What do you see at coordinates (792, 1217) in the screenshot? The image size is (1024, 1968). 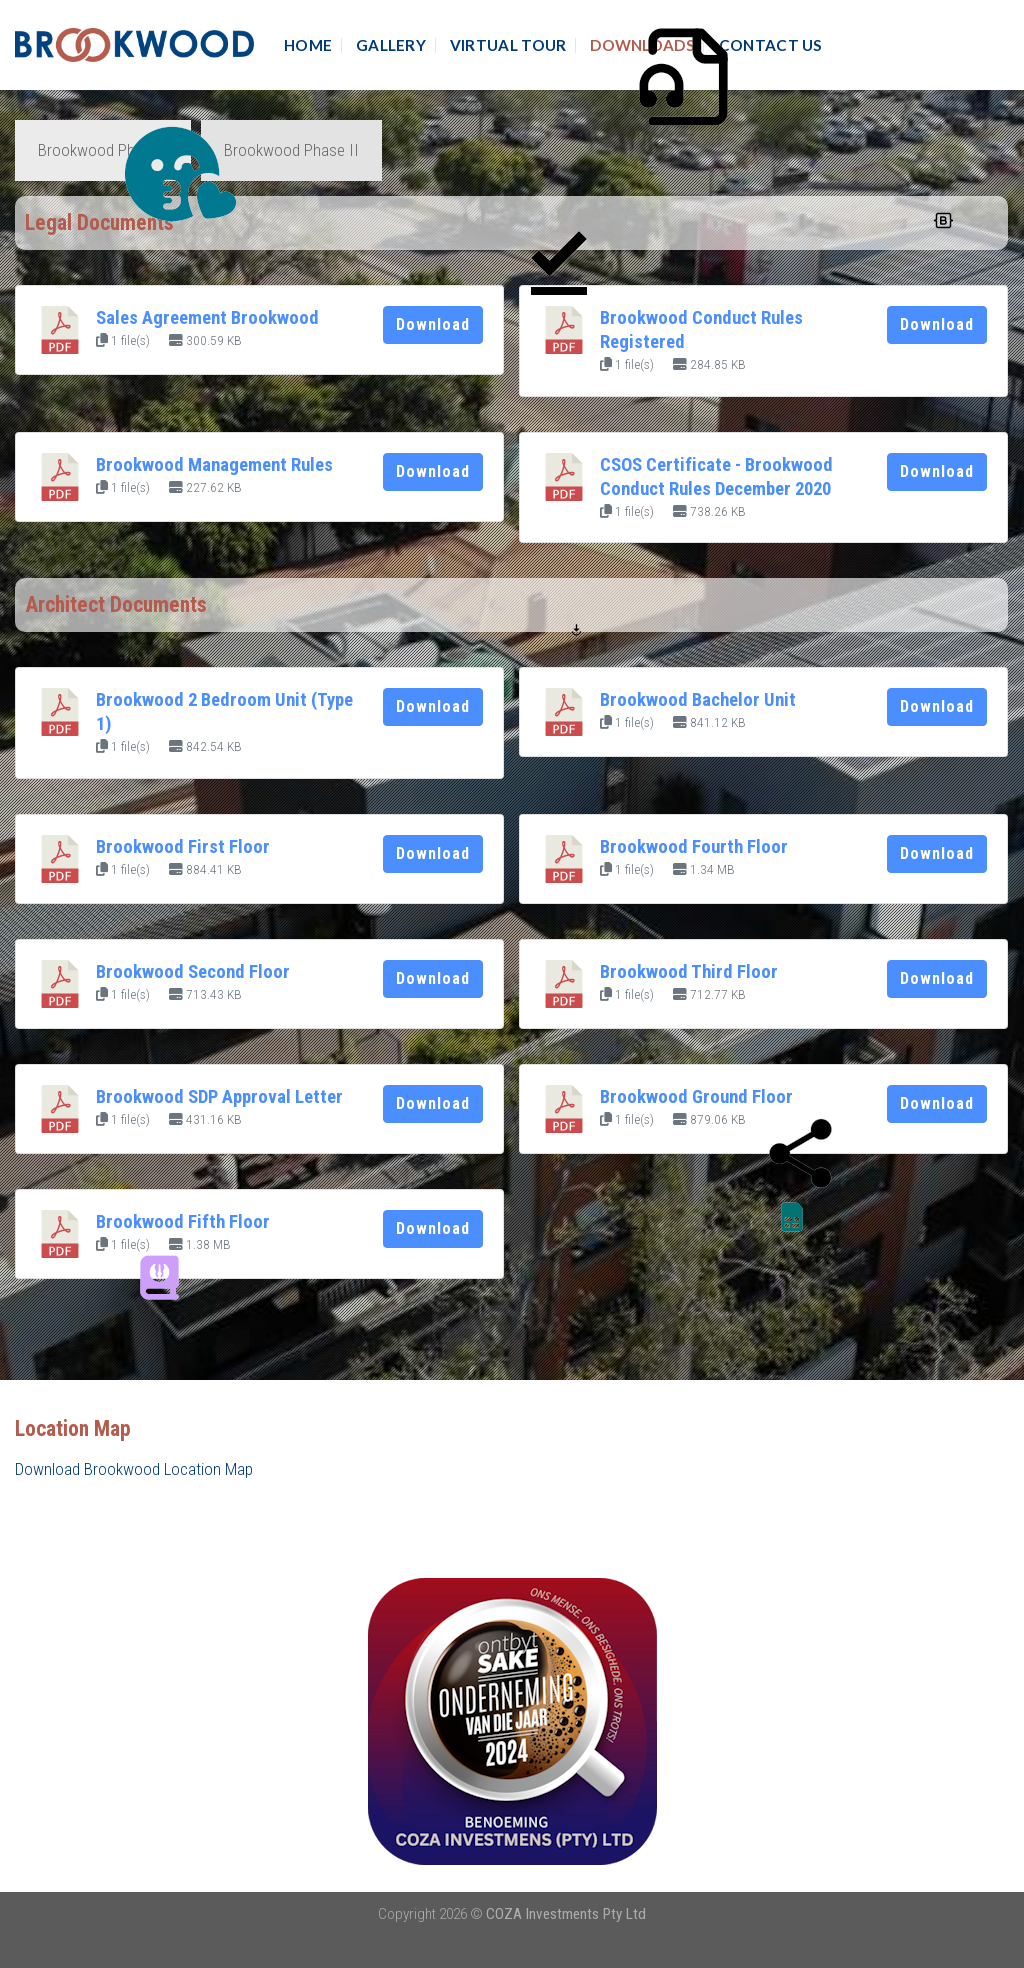 I see `manage sim card settings` at bounding box center [792, 1217].